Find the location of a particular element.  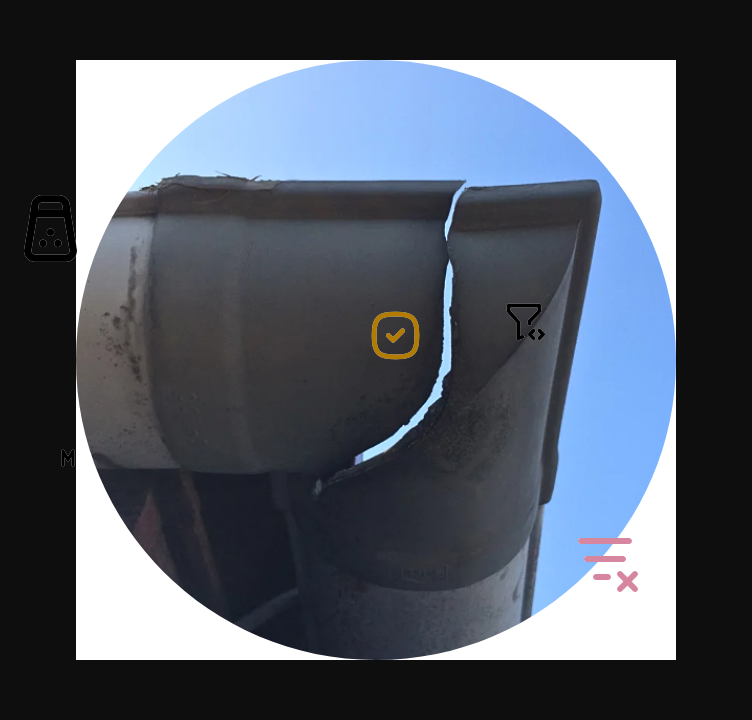

indicates medium size option is located at coordinates (68, 458).